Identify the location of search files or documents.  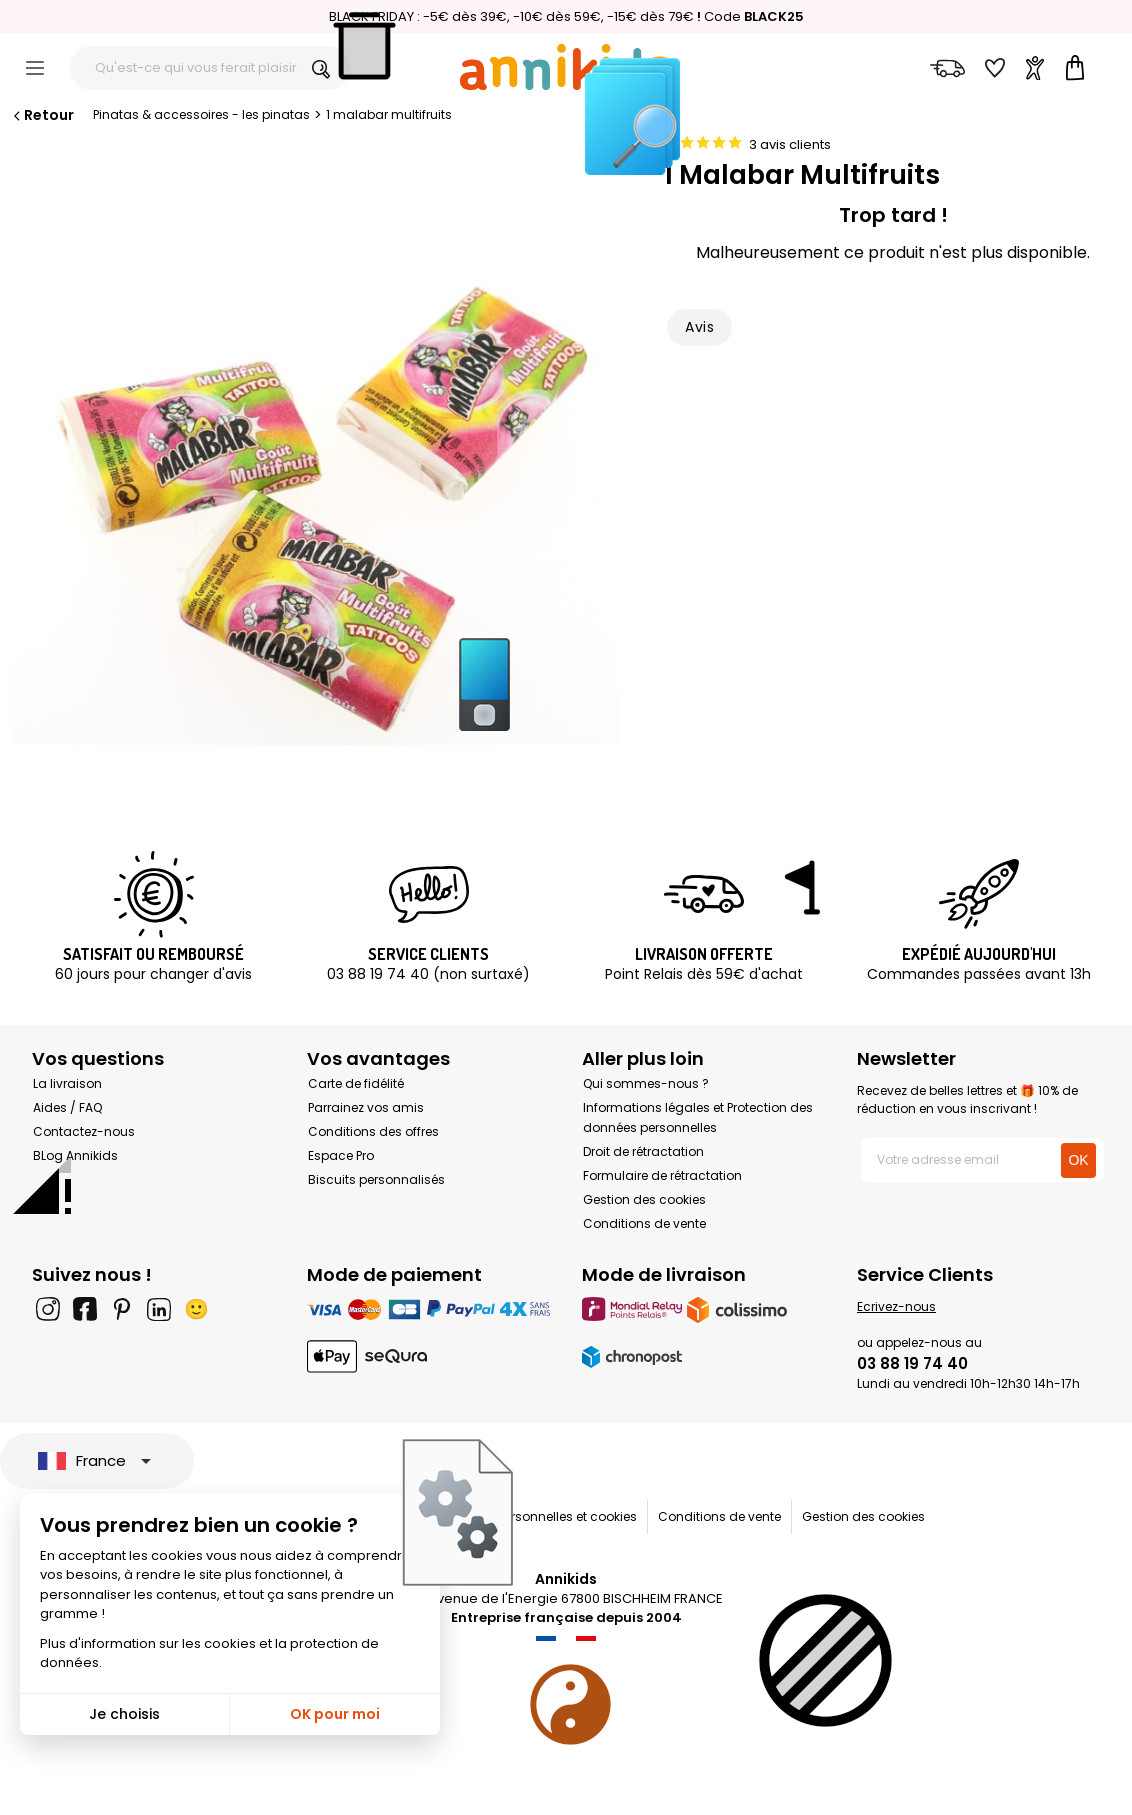
(632, 116).